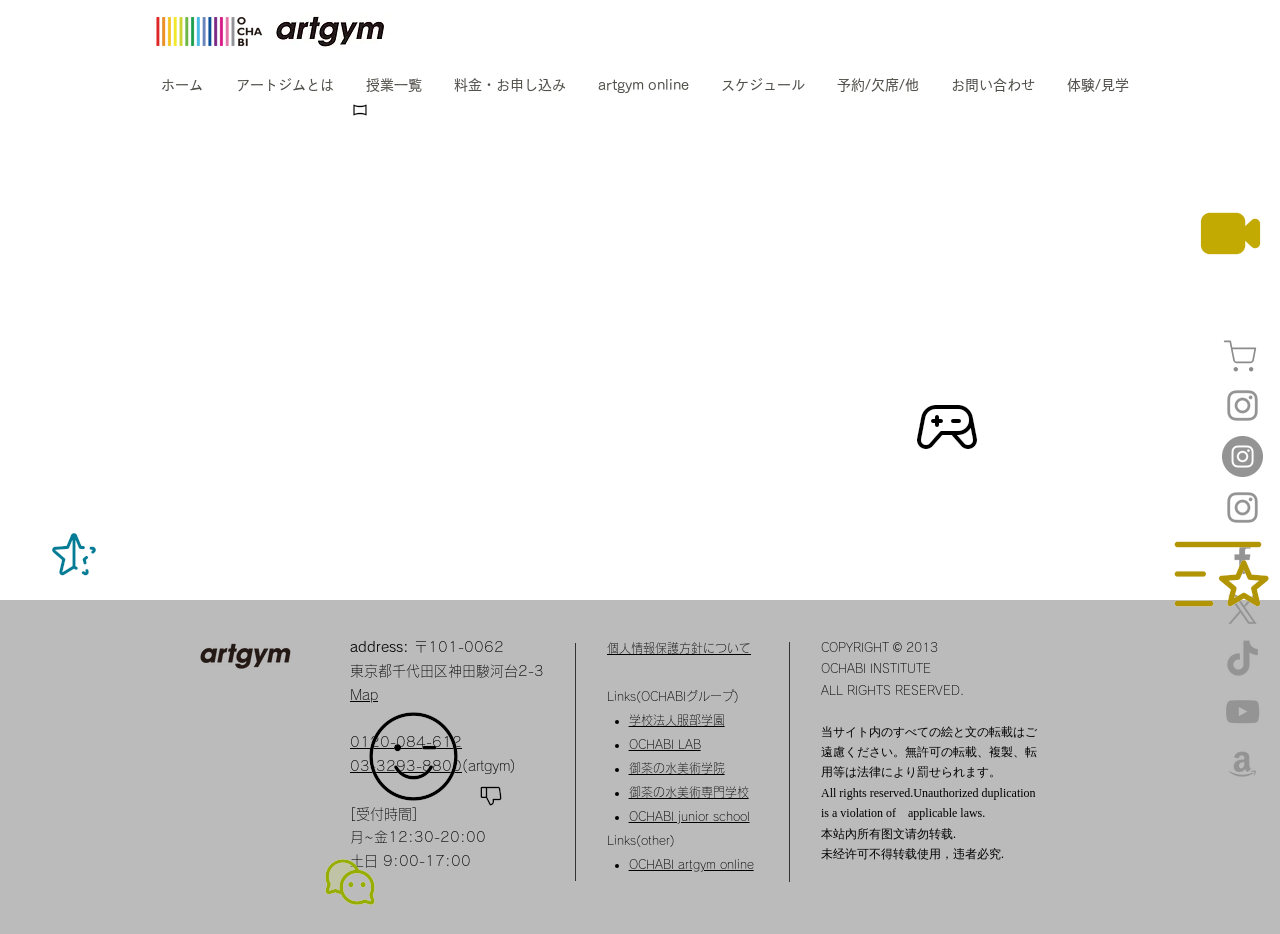 This screenshot has height=934, width=1280. Describe the element at coordinates (1230, 233) in the screenshot. I see `start a video call` at that location.